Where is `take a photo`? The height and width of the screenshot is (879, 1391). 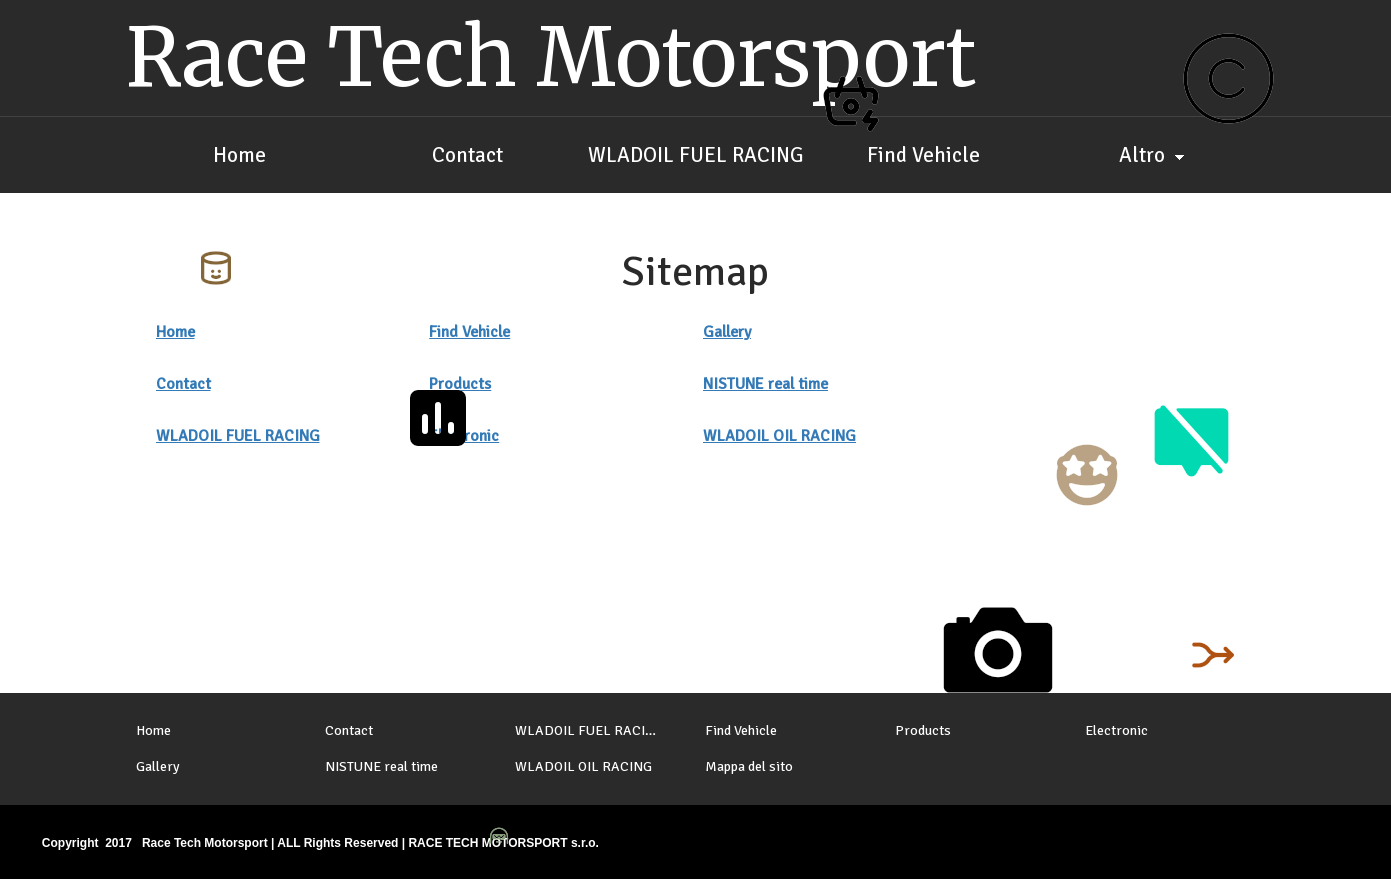 take a photo is located at coordinates (998, 650).